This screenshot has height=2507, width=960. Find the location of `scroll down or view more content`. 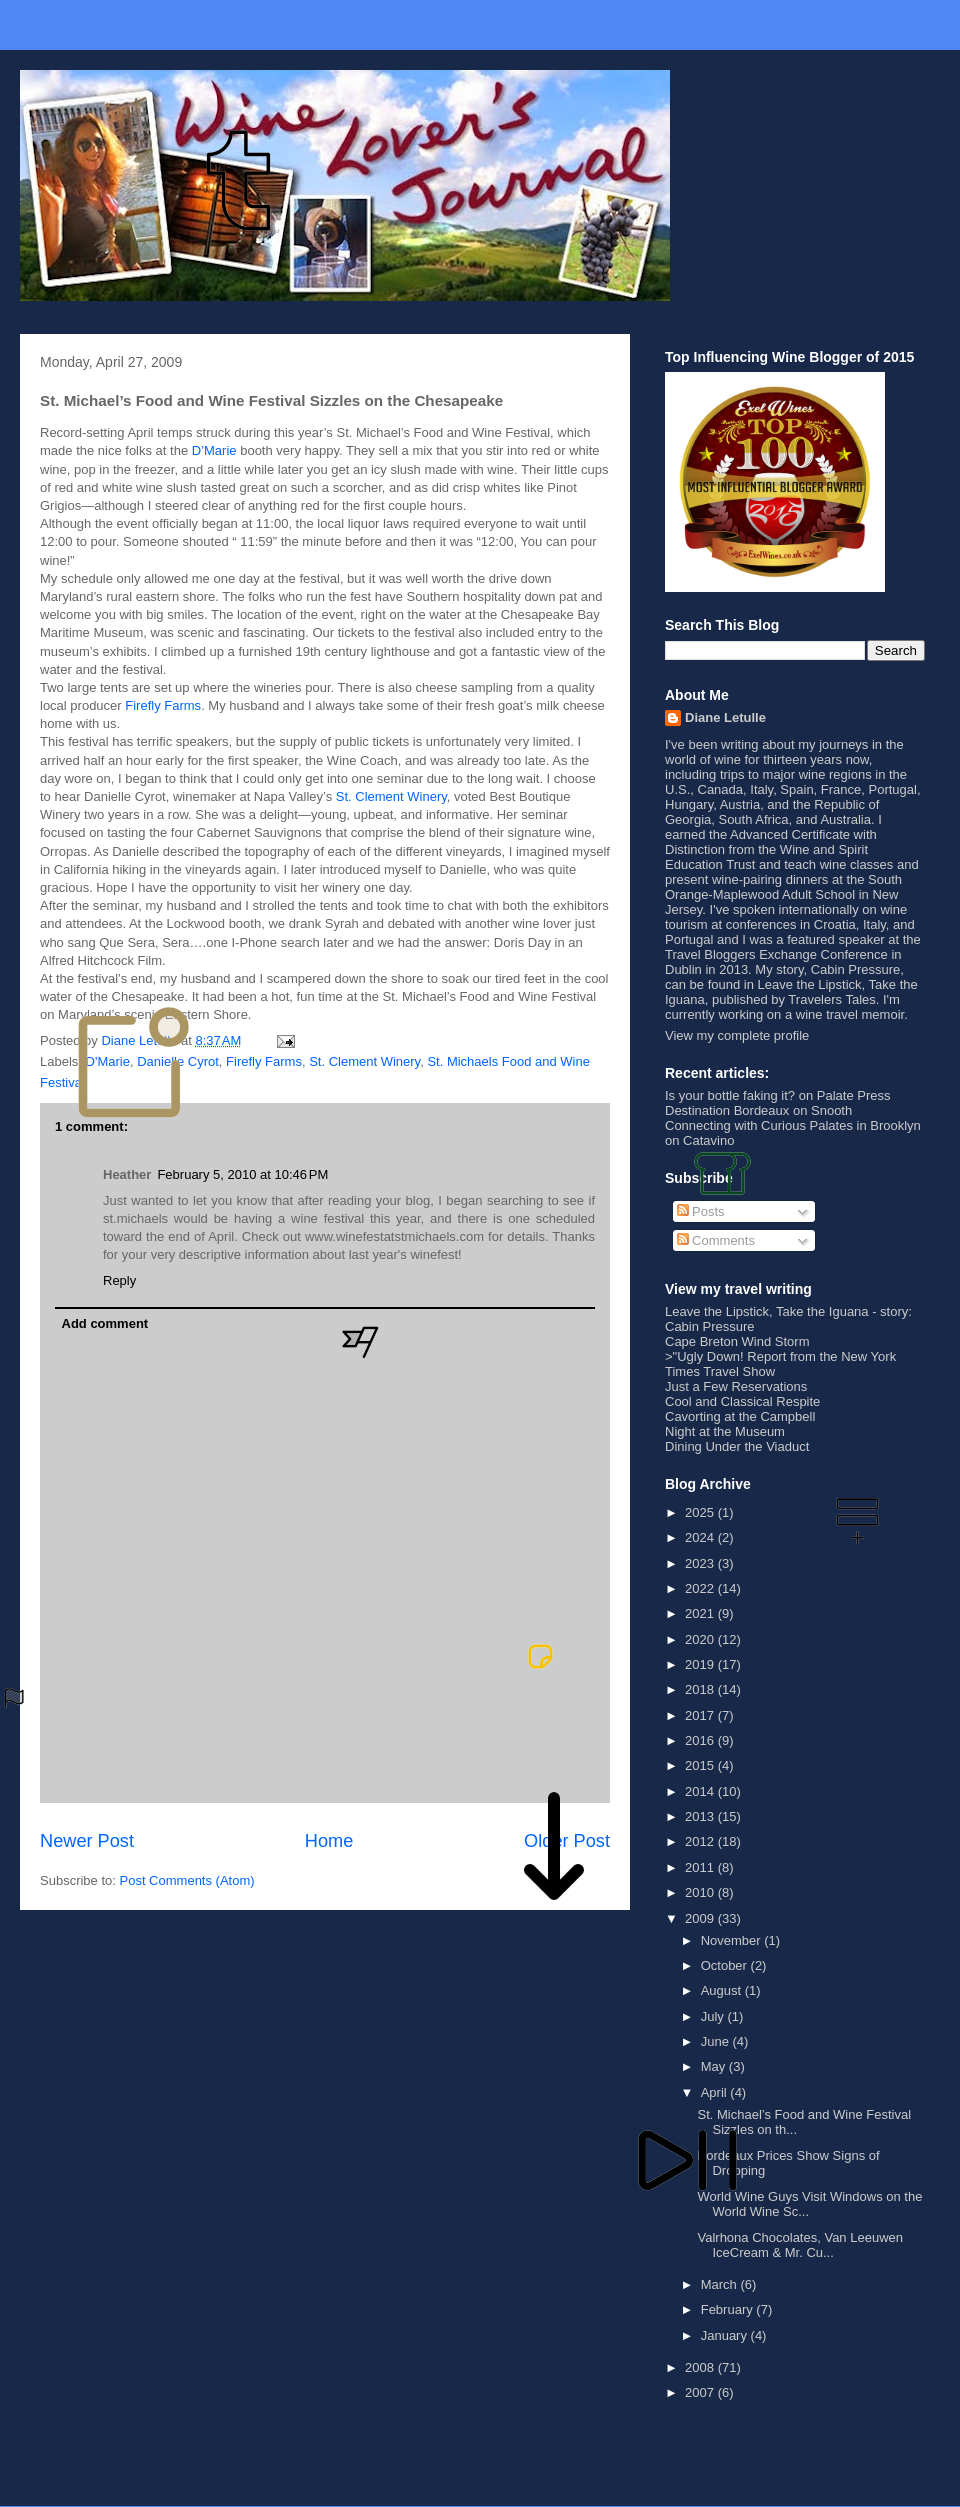

scroll down or view more content is located at coordinates (554, 1846).